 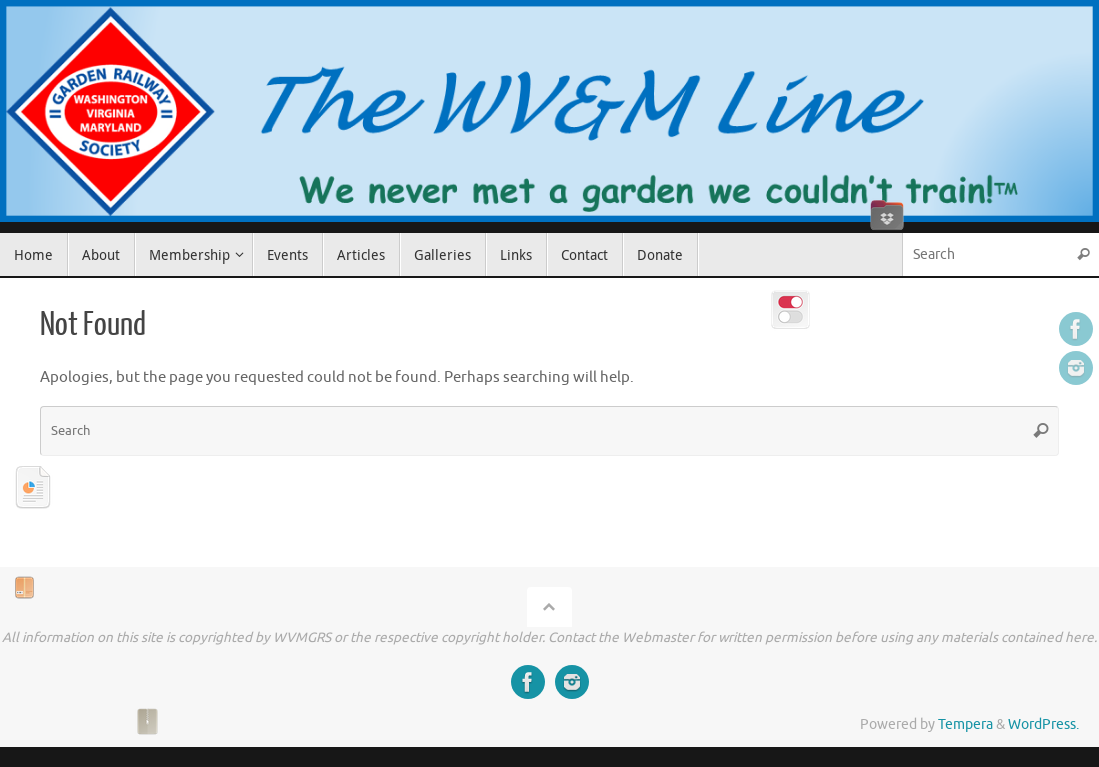 I want to click on open file roller to extract or compress archives, so click(x=147, y=721).